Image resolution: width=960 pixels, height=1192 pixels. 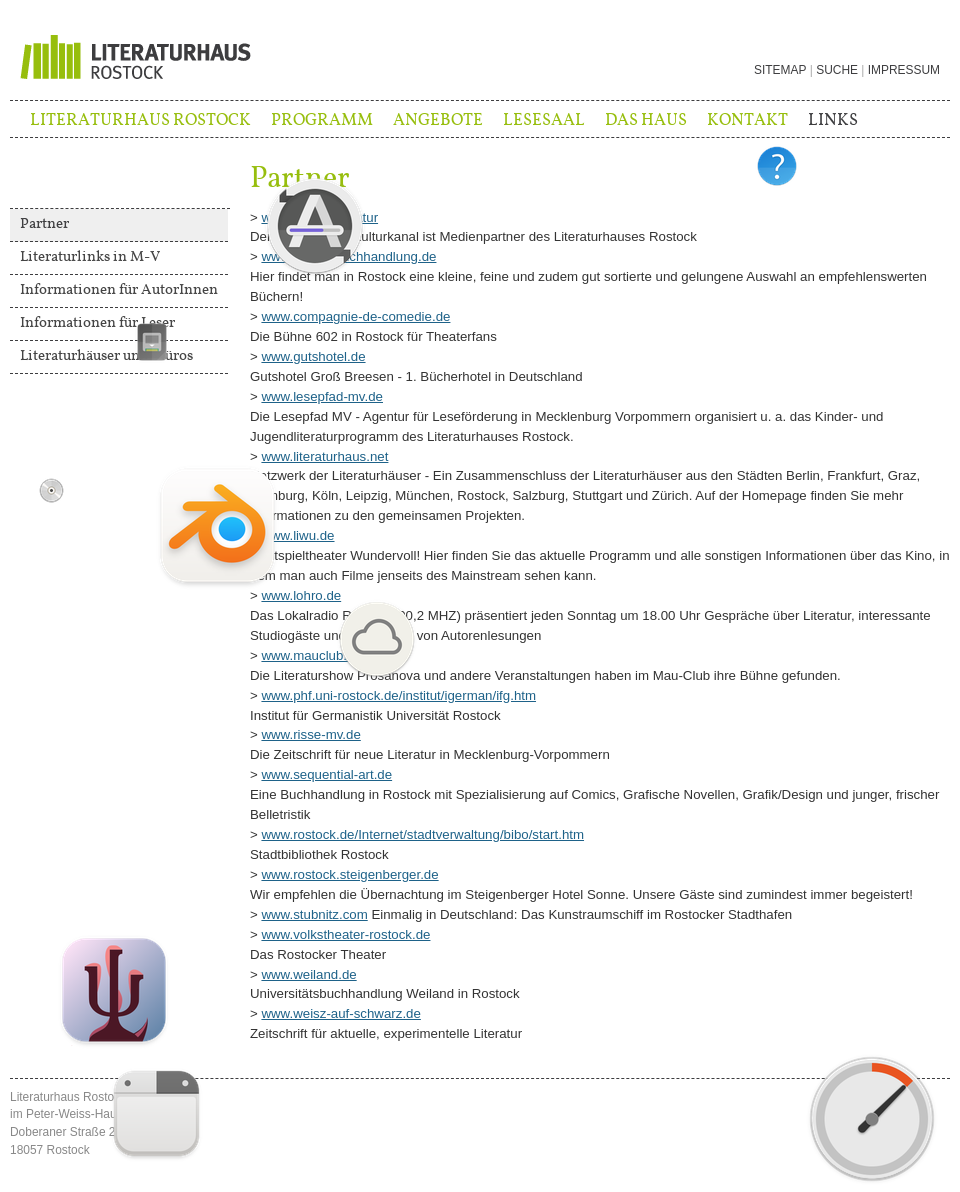 I want to click on open sysprof system profiler application, so click(x=872, y=1119).